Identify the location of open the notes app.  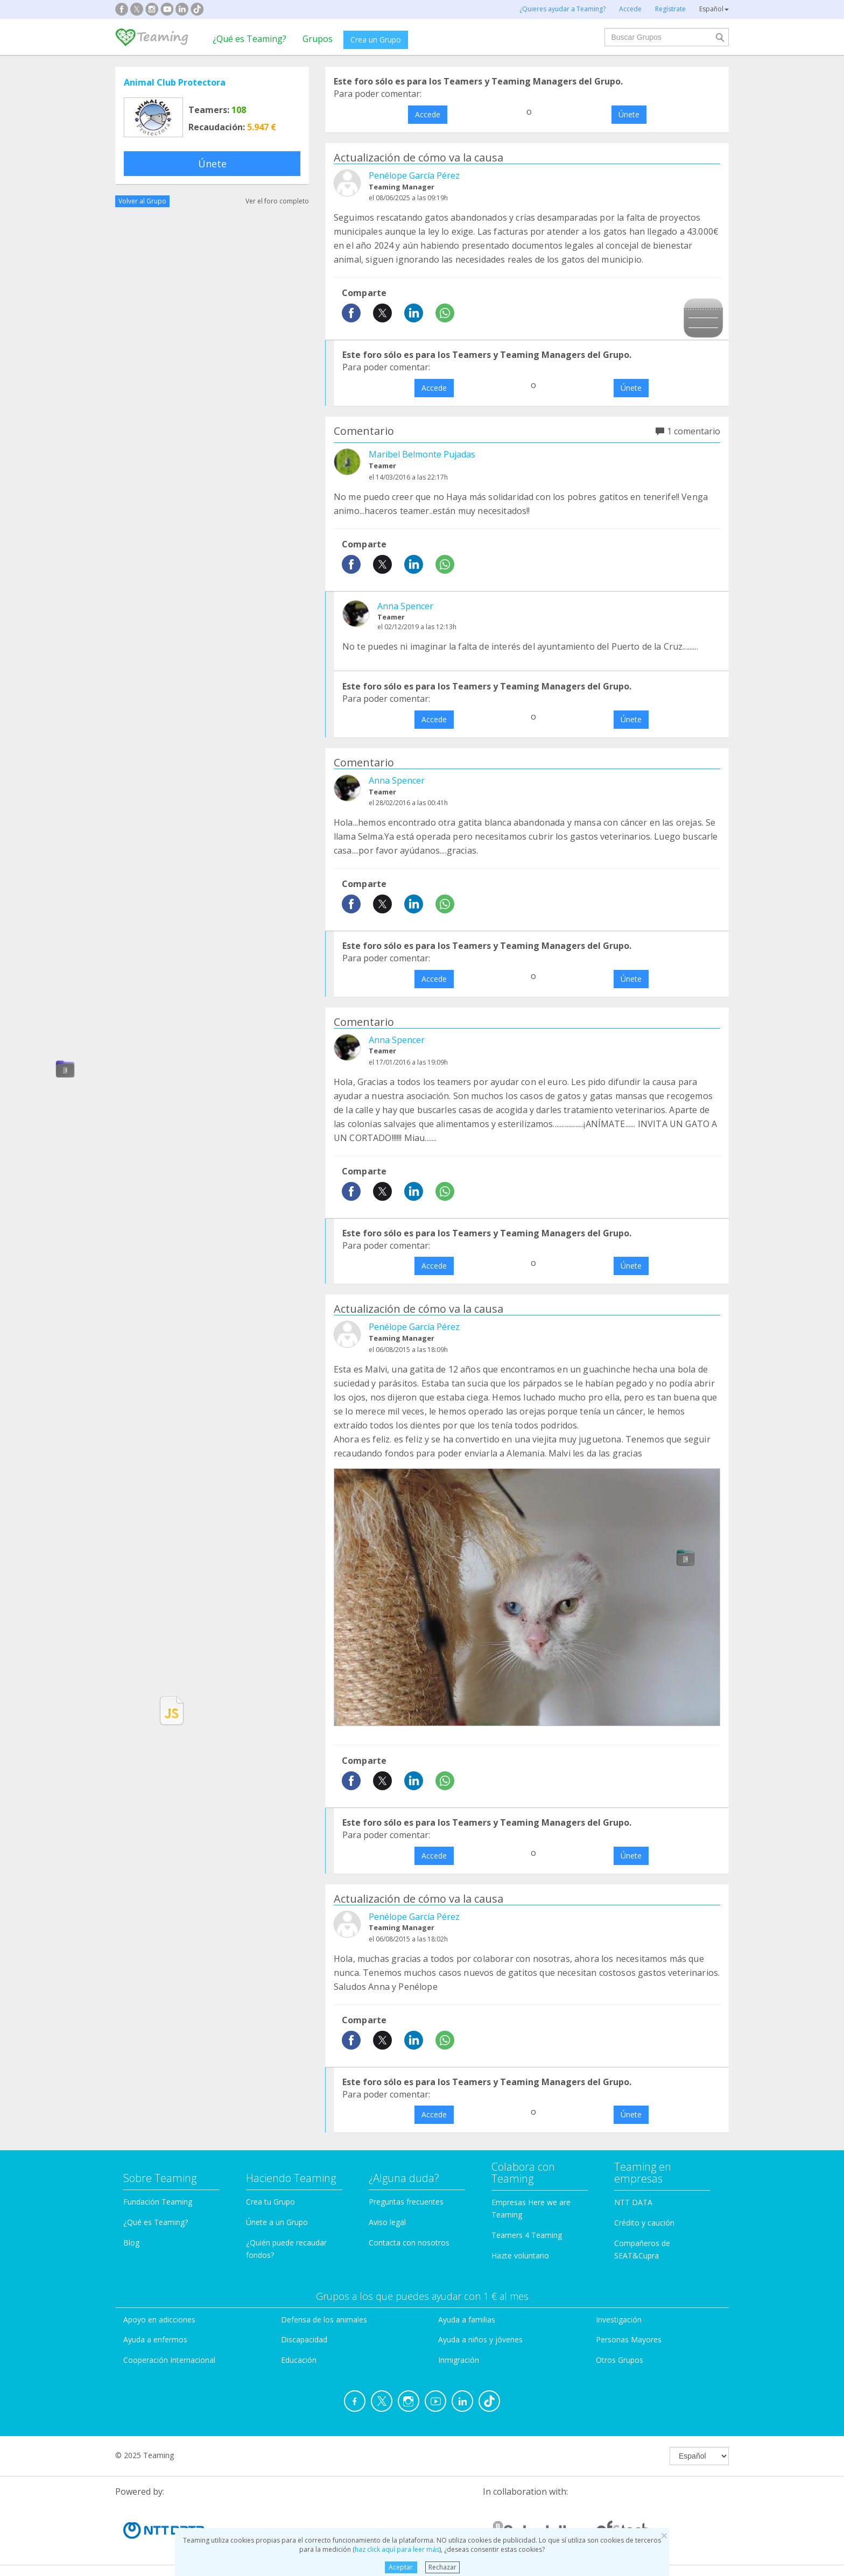
(703, 318).